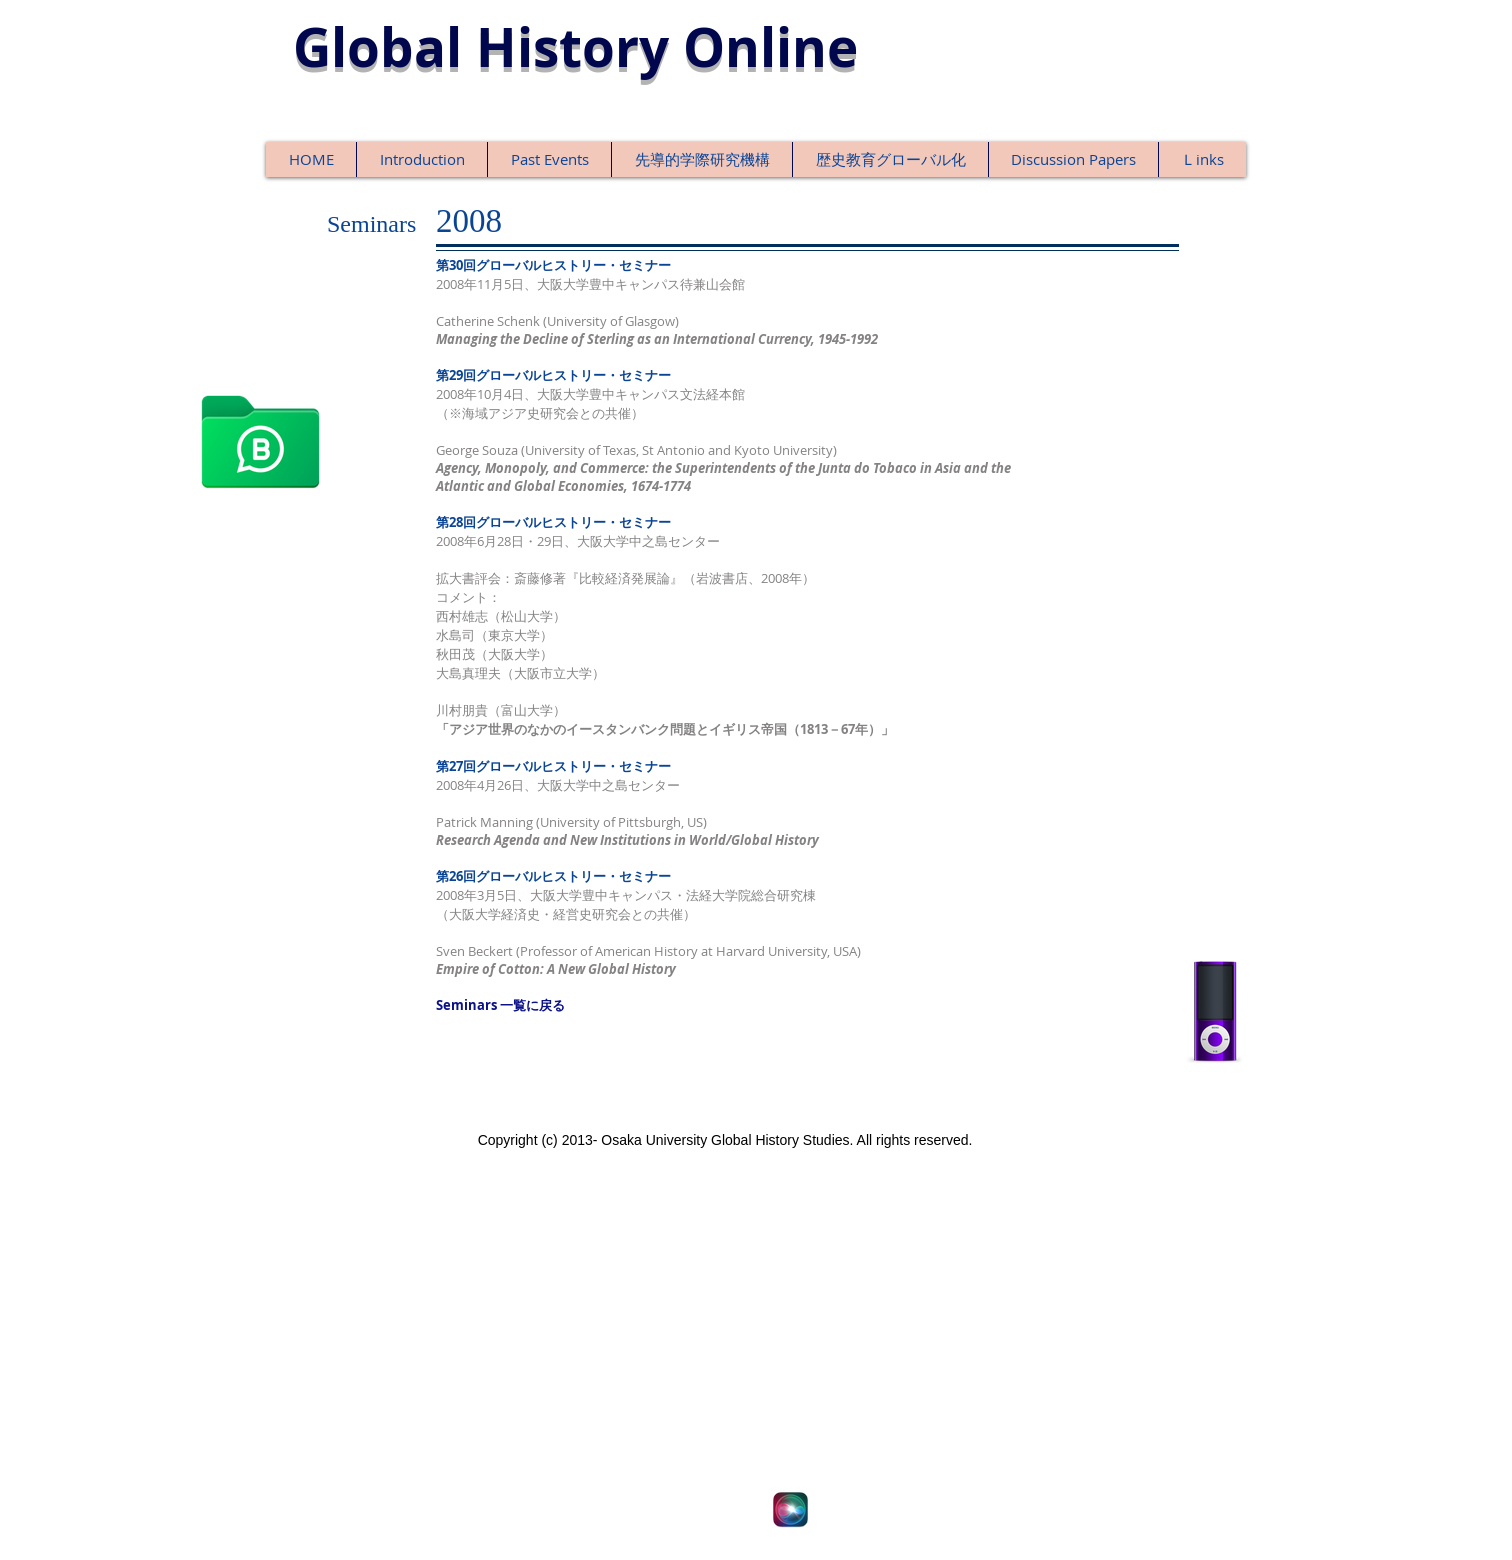 This screenshot has height=1560, width=1512. What do you see at coordinates (790, 1509) in the screenshot?
I see `activate siri voice assistant` at bounding box center [790, 1509].